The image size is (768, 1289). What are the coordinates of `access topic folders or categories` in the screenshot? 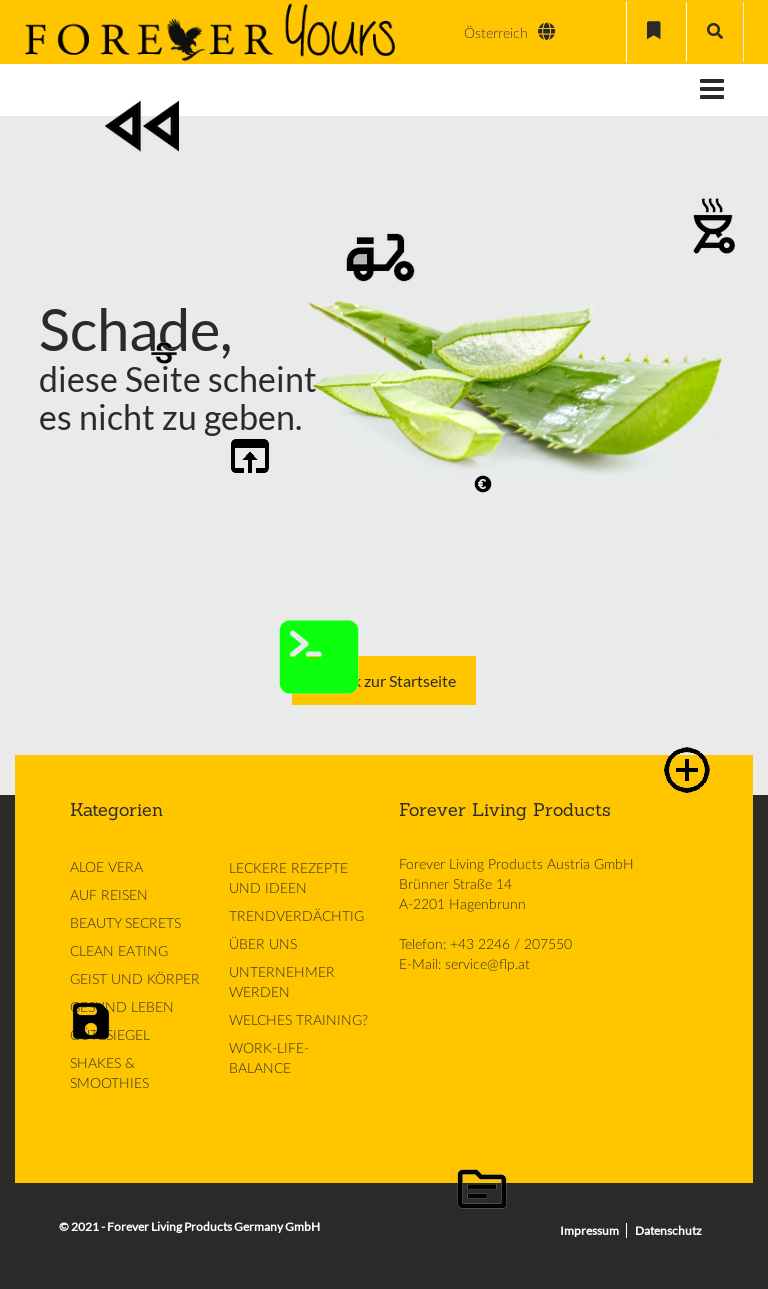 It's located at (482, 1189).